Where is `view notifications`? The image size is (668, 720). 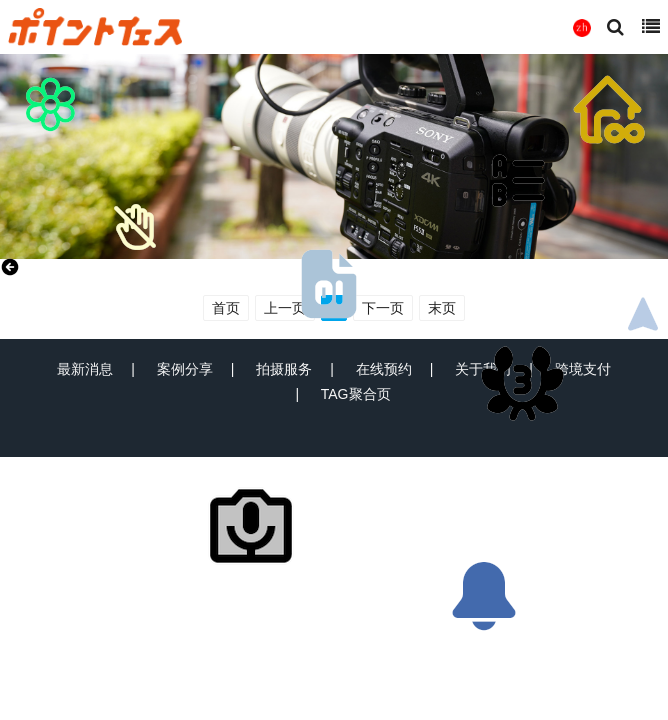 view notifications is located at coordinates (484, 597).